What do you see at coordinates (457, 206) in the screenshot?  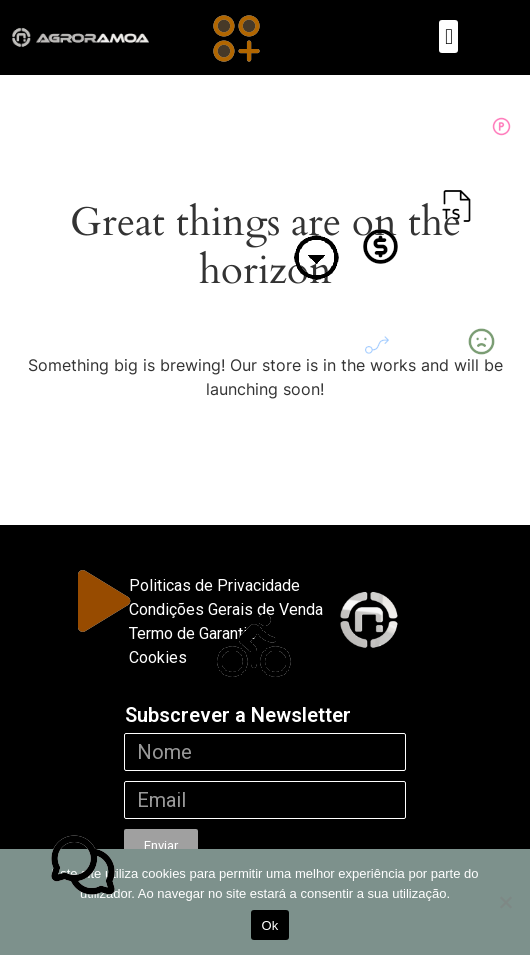 I see `a TypeScript file` at bounding box center [457, 206].